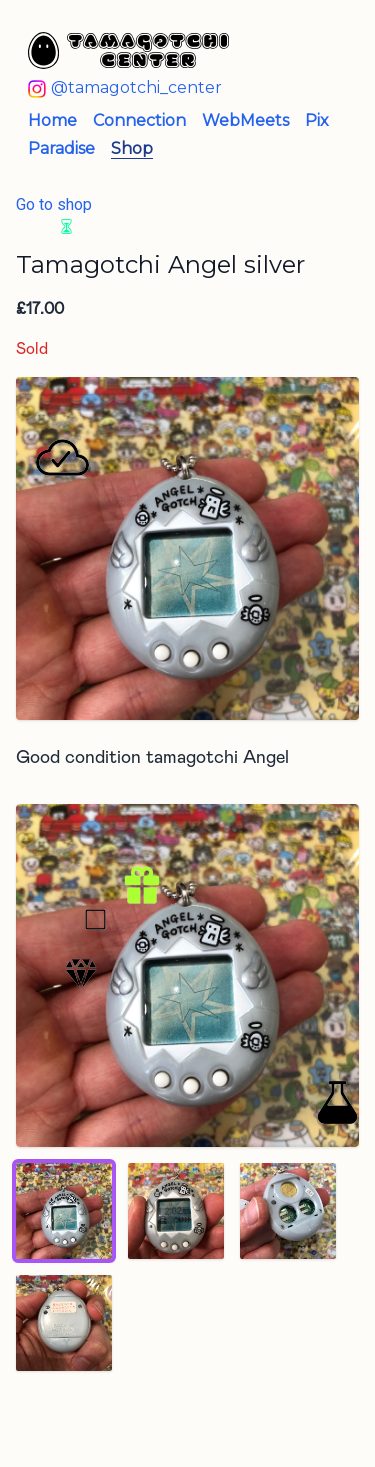 The image size is (375, 1467). I want to click on file successfully uploaded to cloud, so click(62, 457).